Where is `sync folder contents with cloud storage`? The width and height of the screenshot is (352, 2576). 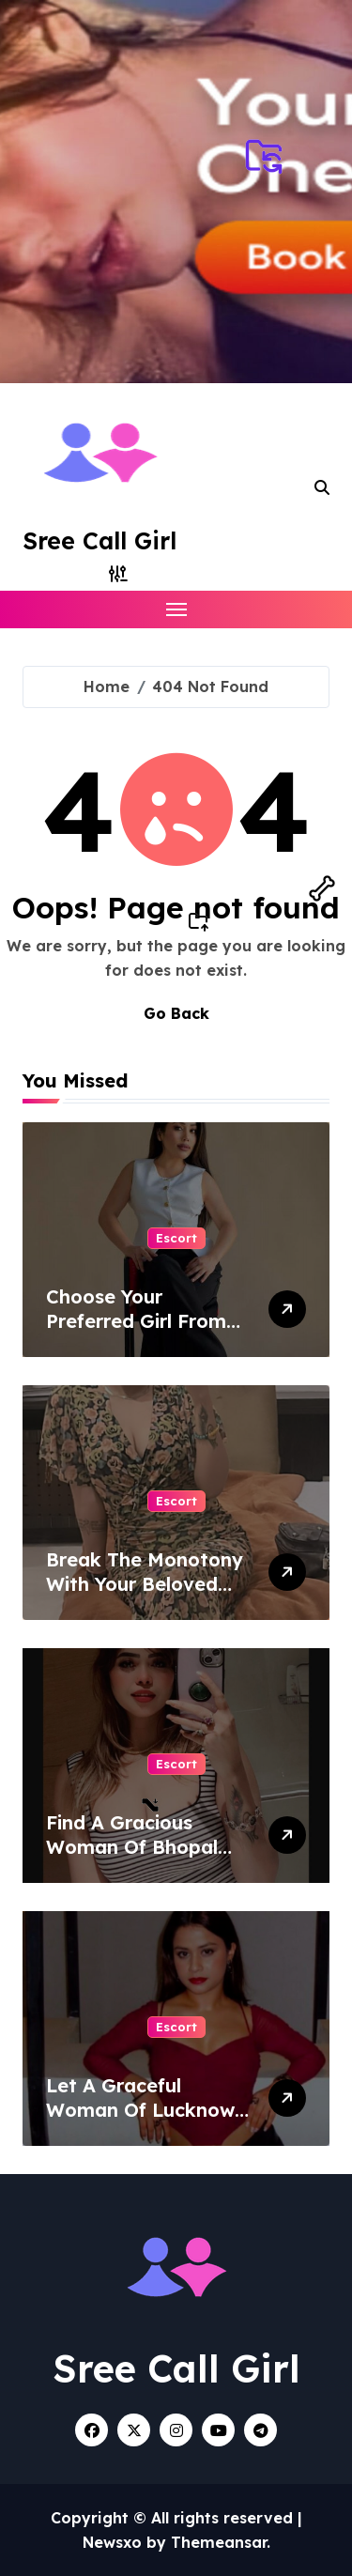
sync folder contents with cloud storage is located at coordinates (264, 156).